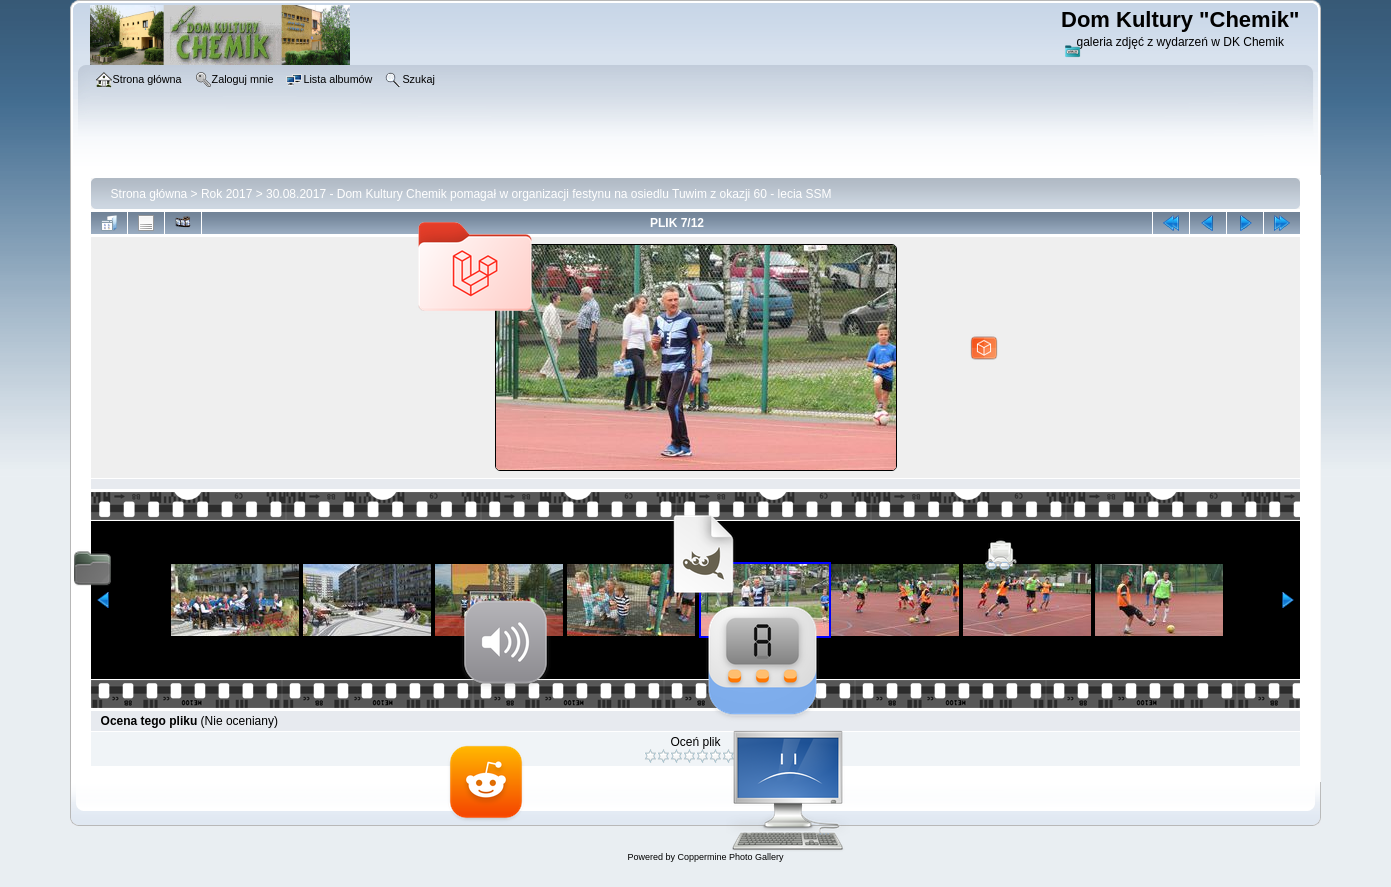 This screenshot has width=1391, height=887. I want to click on indicates a valid drop target for dragging files, so click(92, 567).